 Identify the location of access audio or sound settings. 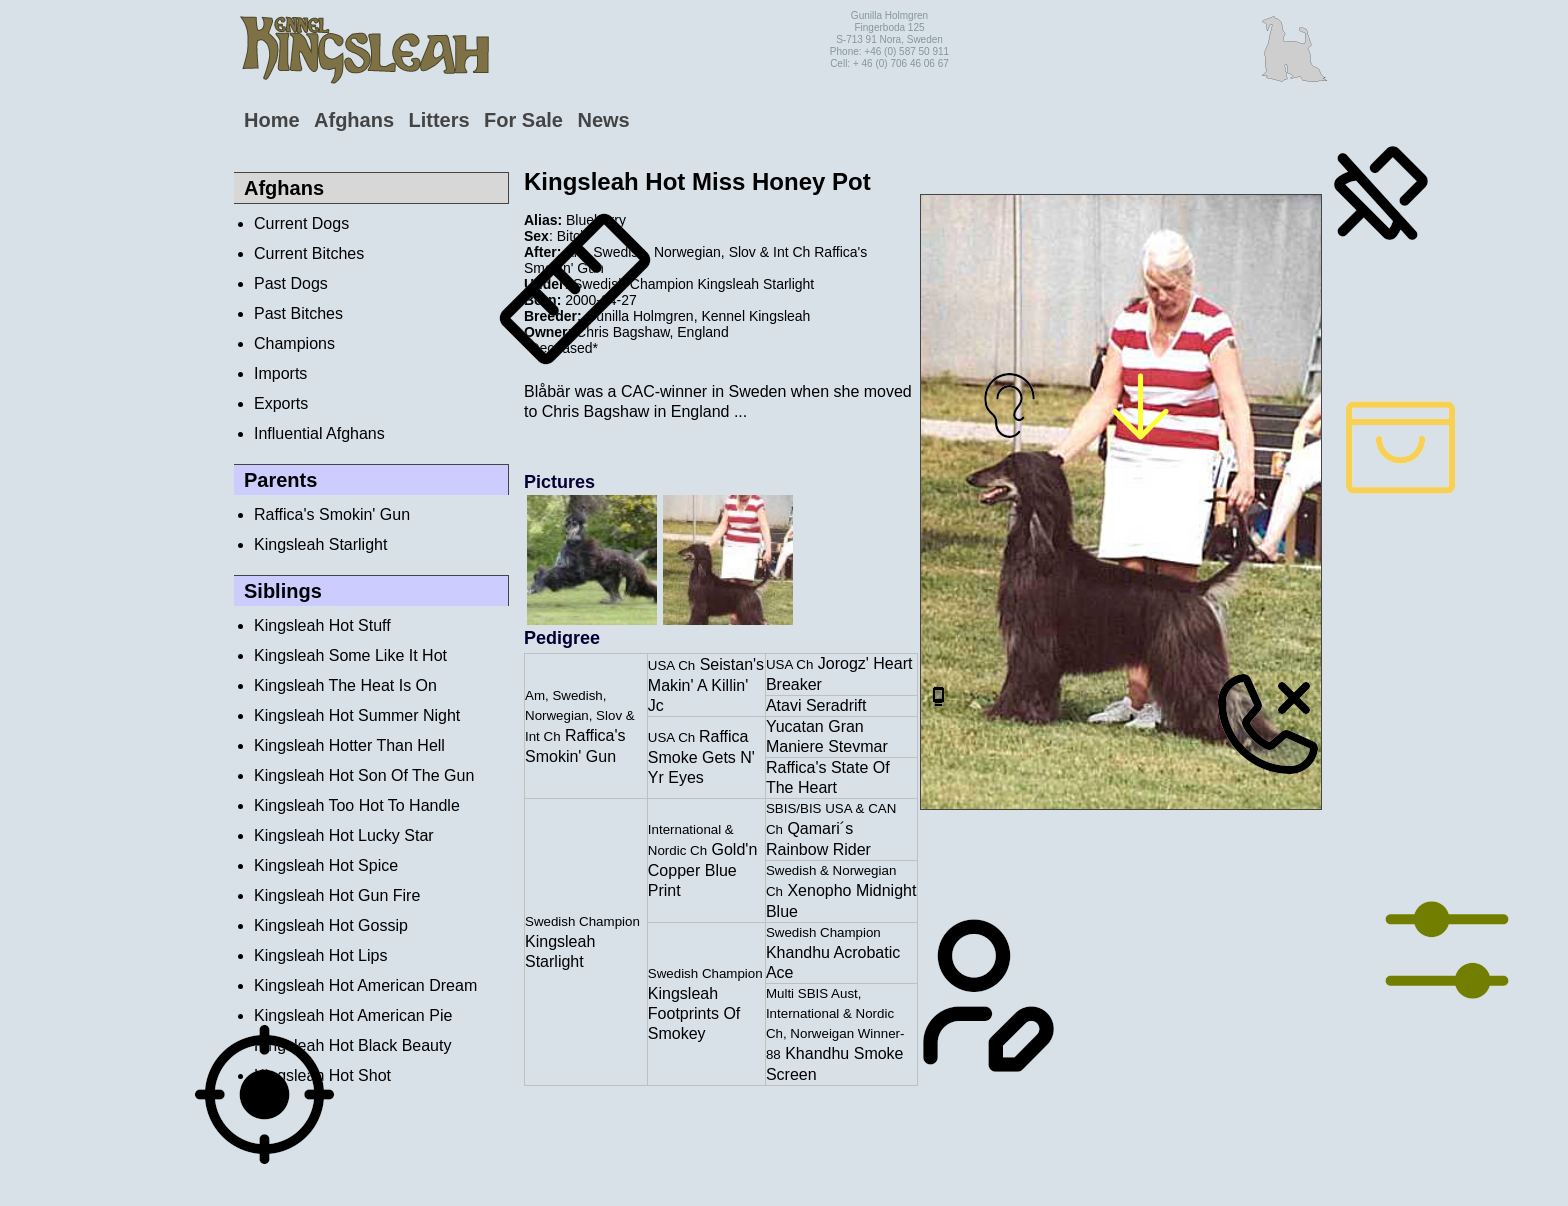
(1009, 405).